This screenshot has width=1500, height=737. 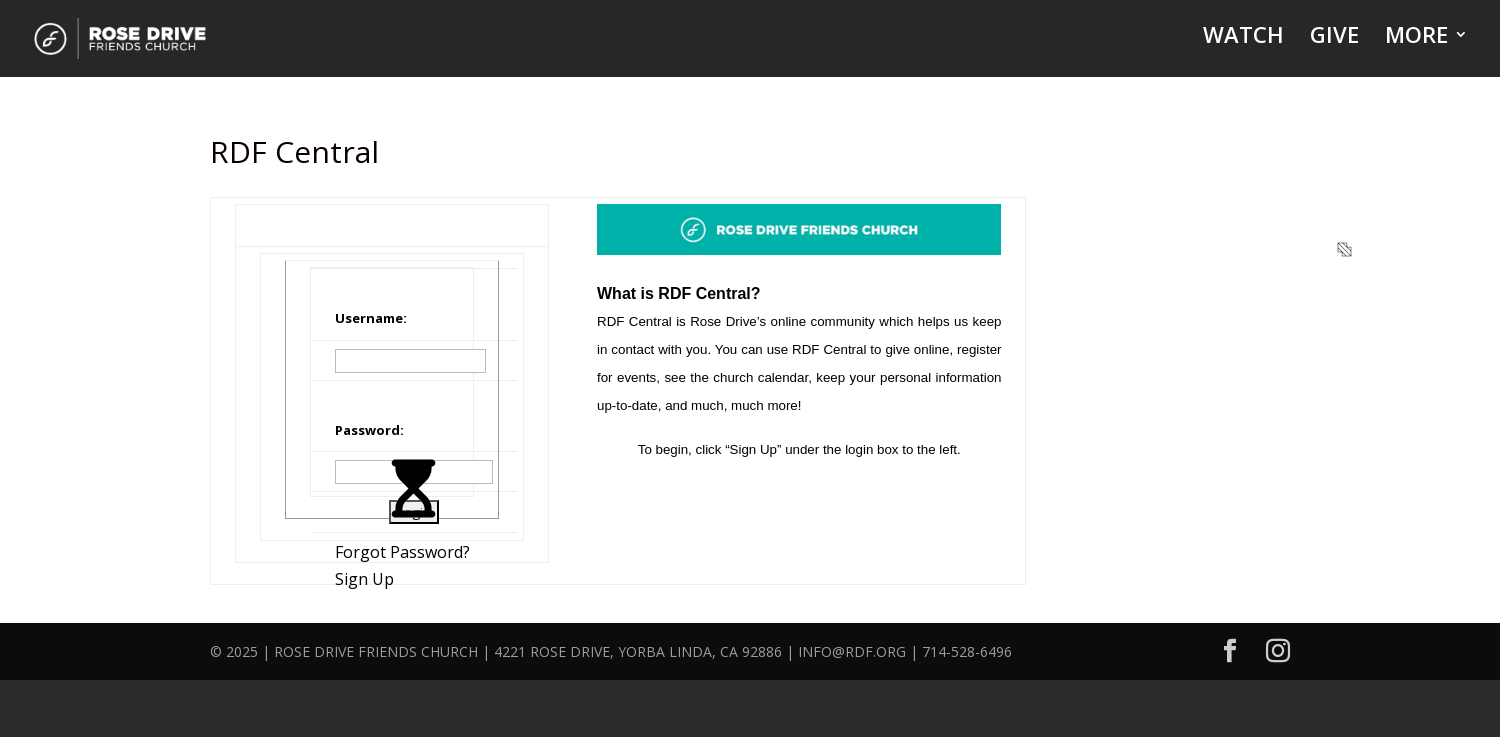 What do you see at coordinates (1344, 249) in the screenshot?
I see `unite or merge two layers` at bounding box center [1344, 249].